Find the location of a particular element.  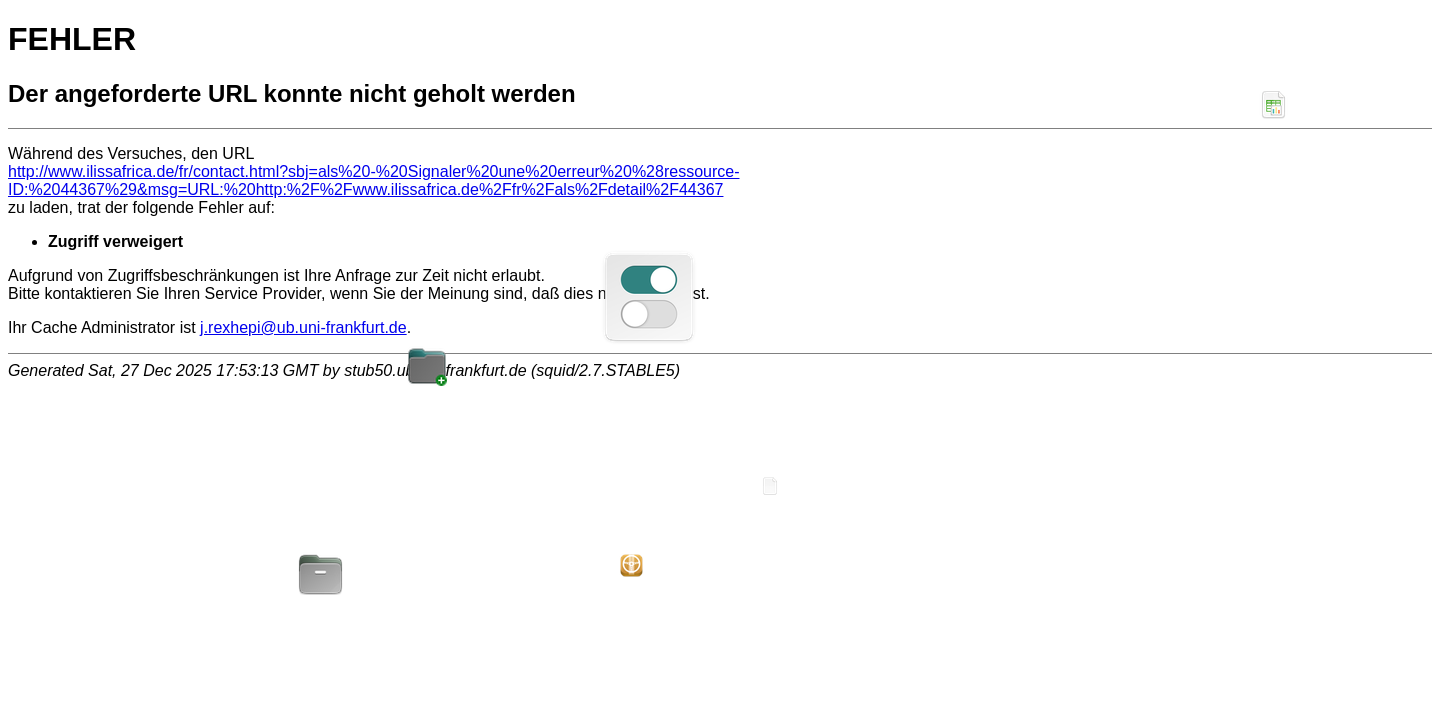

create a new folder is located at coordinates (427, 366).